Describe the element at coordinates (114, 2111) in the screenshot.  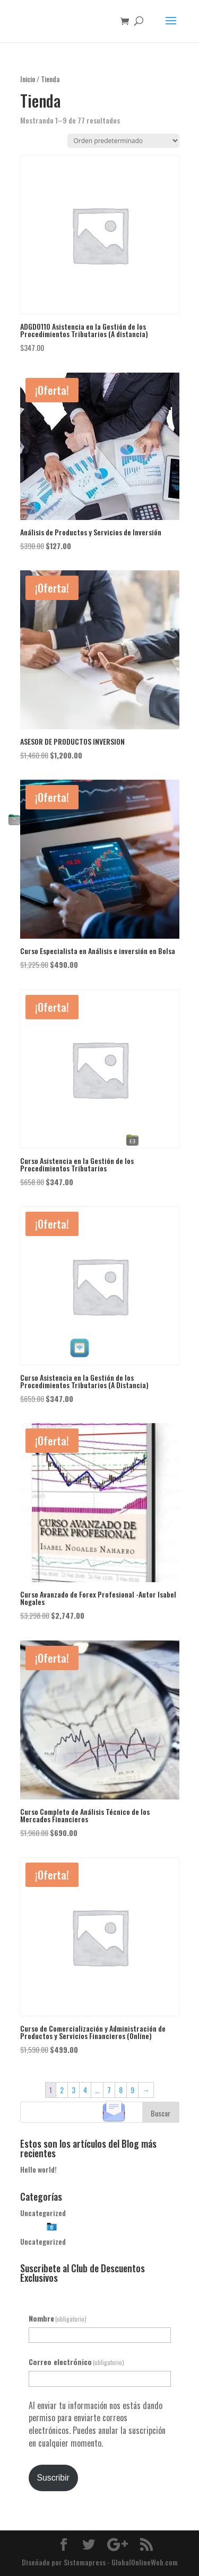
I see `mark email as read` at that location.